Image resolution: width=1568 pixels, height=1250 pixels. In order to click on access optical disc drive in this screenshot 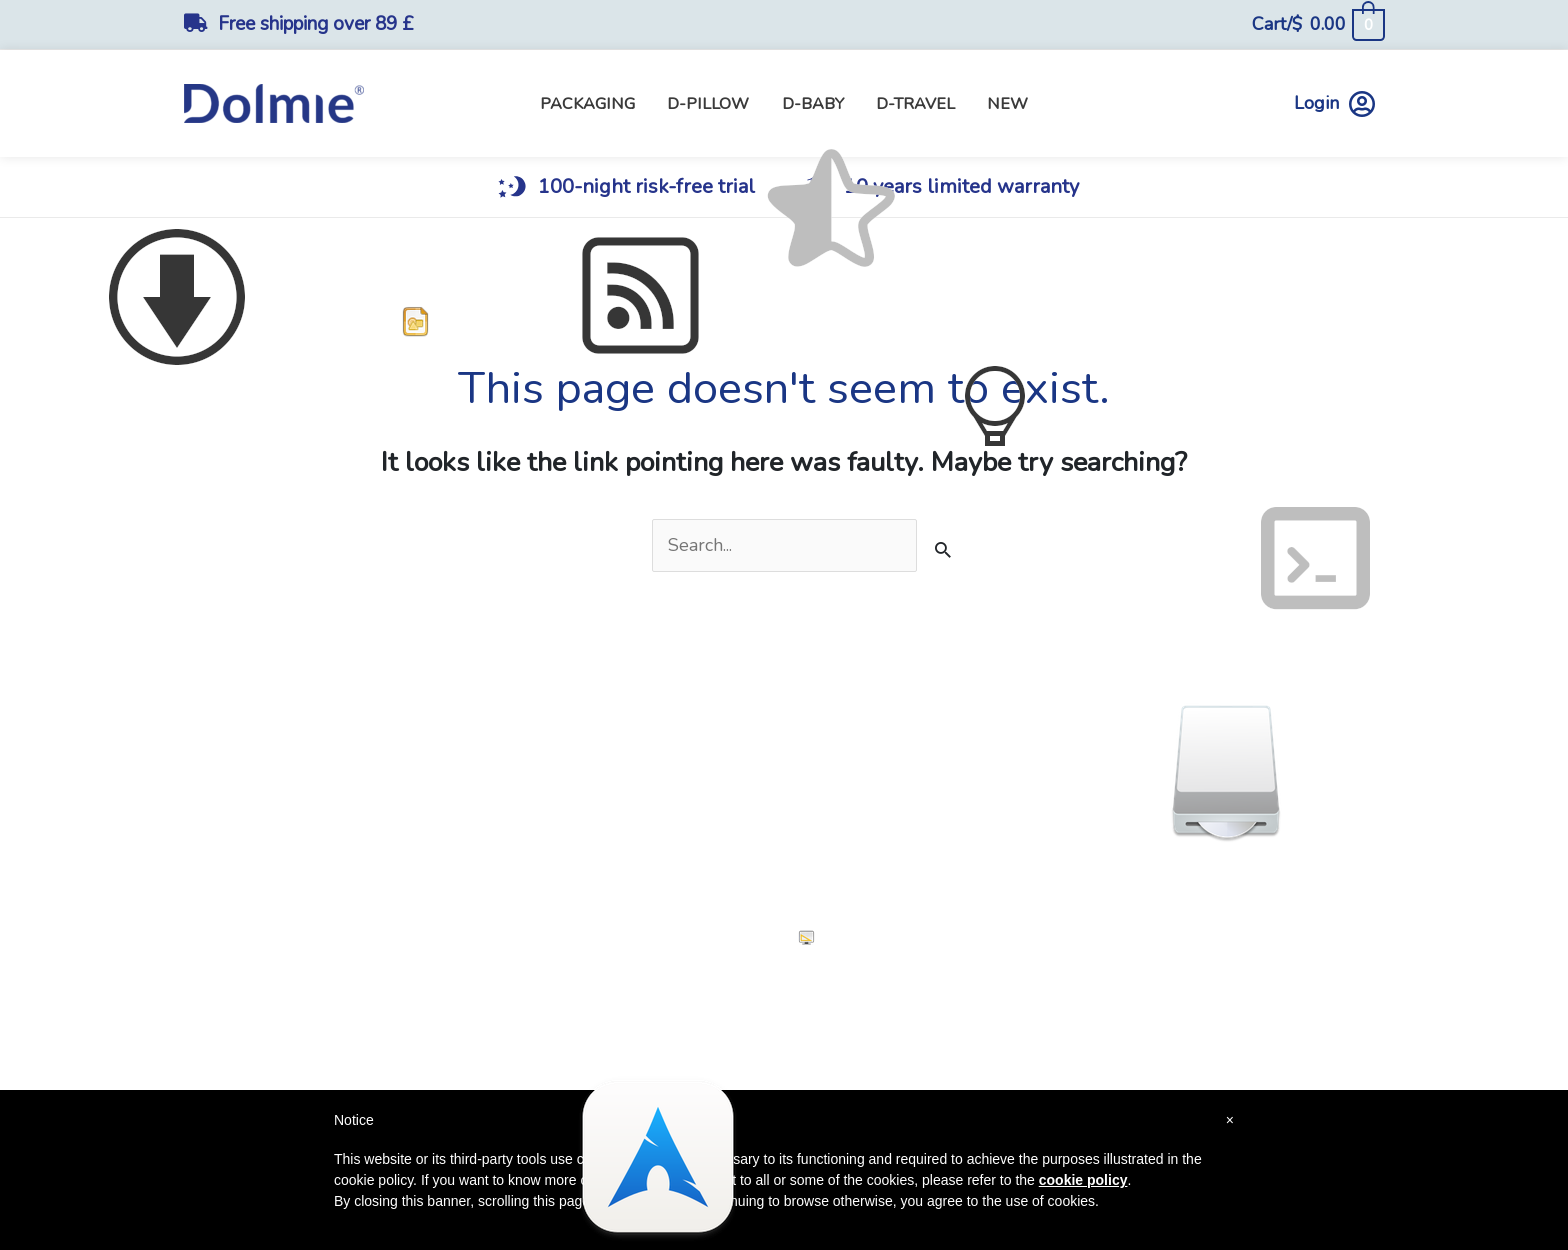, I will do `click(1222, 773)`.